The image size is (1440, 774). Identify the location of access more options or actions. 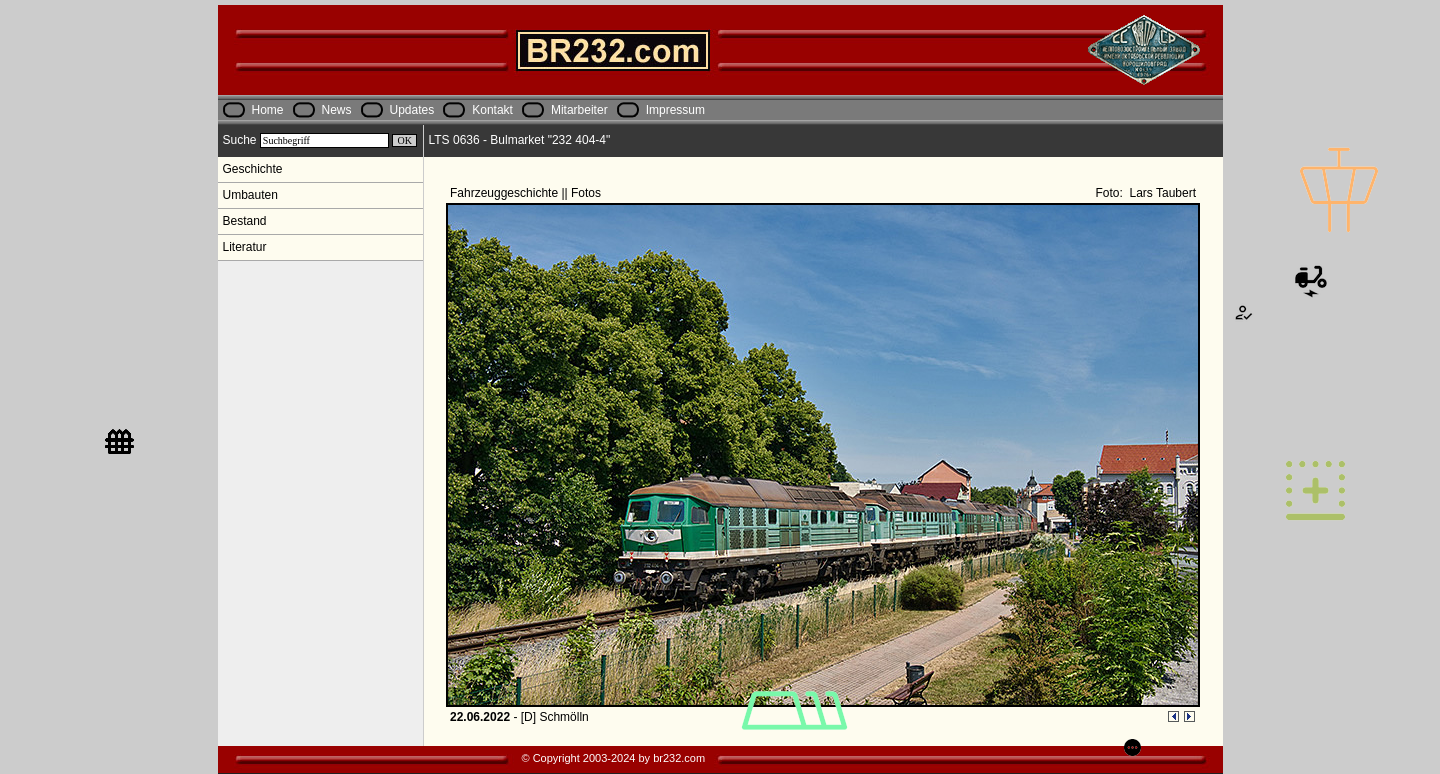
(1132, 747).